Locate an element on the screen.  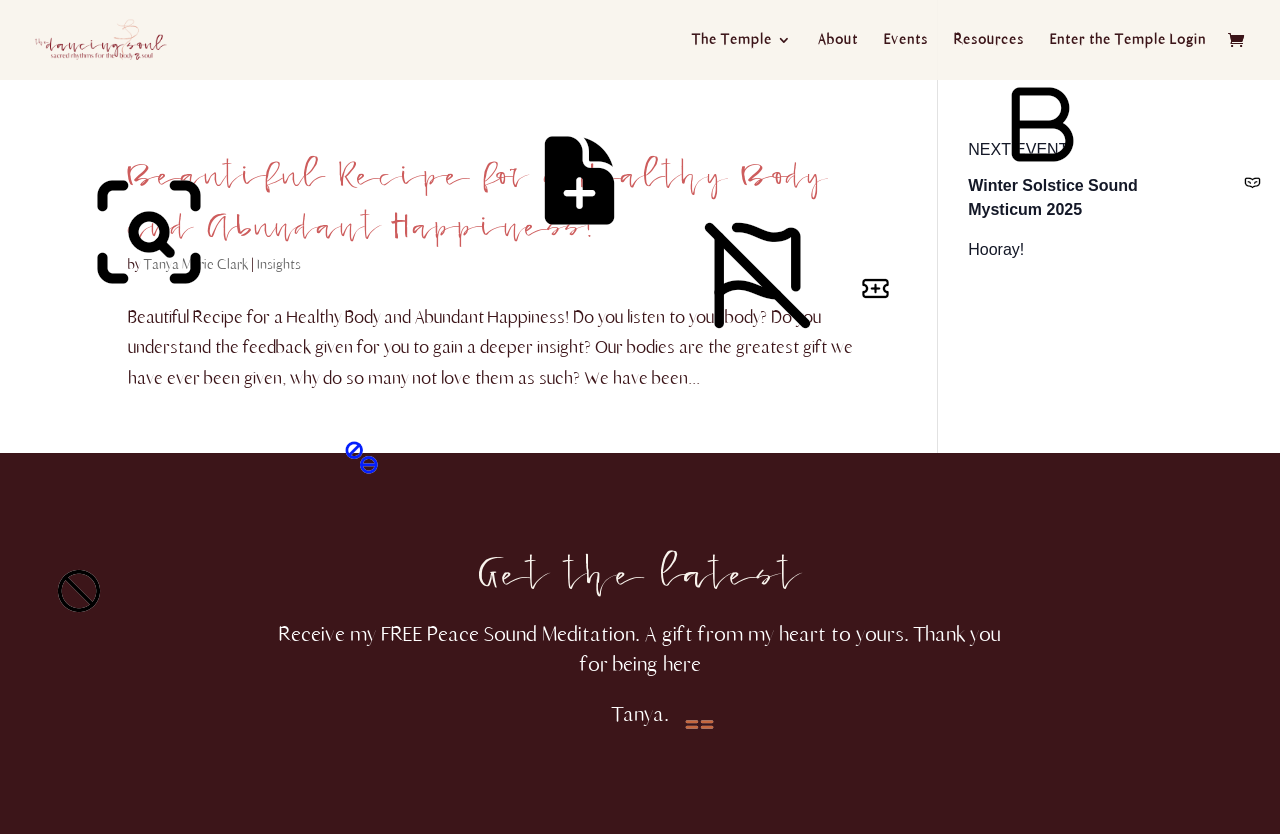
view medication or prescription information is located at coordinates (361, 457).